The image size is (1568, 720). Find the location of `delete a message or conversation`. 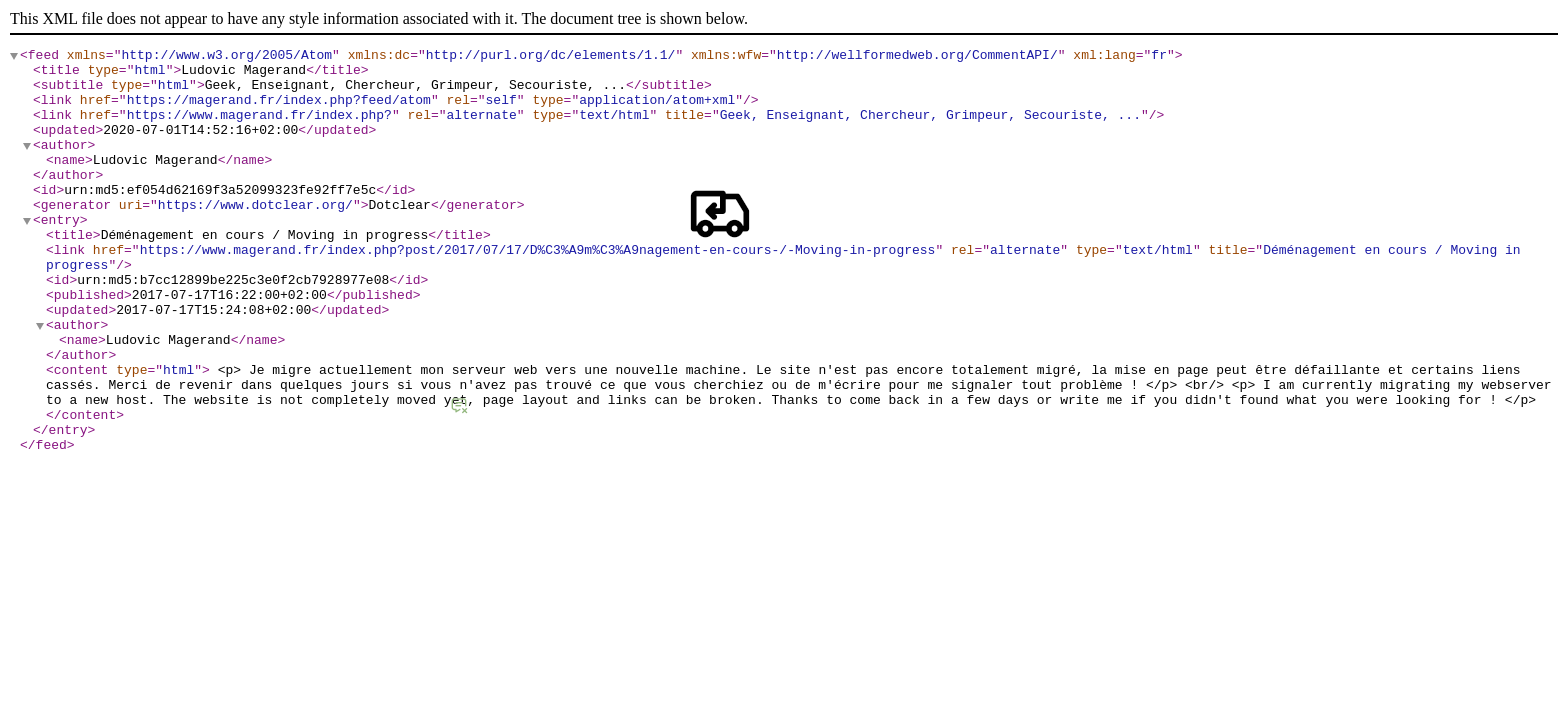

delete a message or conversation is located at coordinates (459, 405).